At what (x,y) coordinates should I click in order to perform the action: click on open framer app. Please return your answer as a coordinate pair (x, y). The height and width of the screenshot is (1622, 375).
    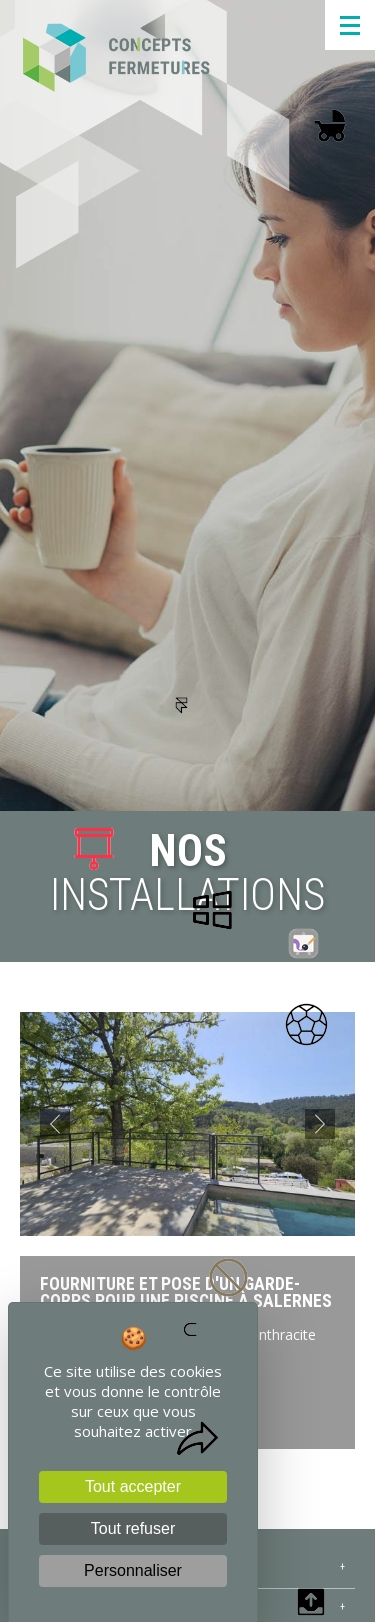
    Looking at the image, I should click on (181, 704).